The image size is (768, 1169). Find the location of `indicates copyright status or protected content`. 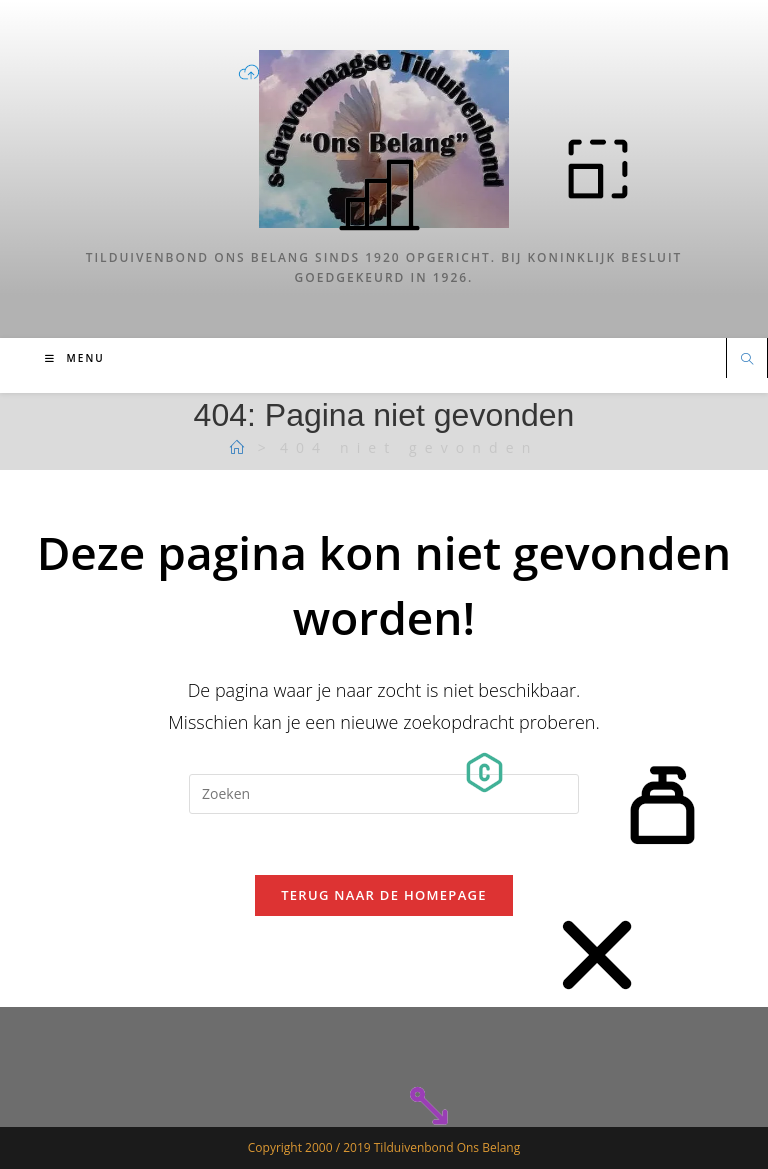

indicates copyright status or protected content is located at coordinates (484, 772).